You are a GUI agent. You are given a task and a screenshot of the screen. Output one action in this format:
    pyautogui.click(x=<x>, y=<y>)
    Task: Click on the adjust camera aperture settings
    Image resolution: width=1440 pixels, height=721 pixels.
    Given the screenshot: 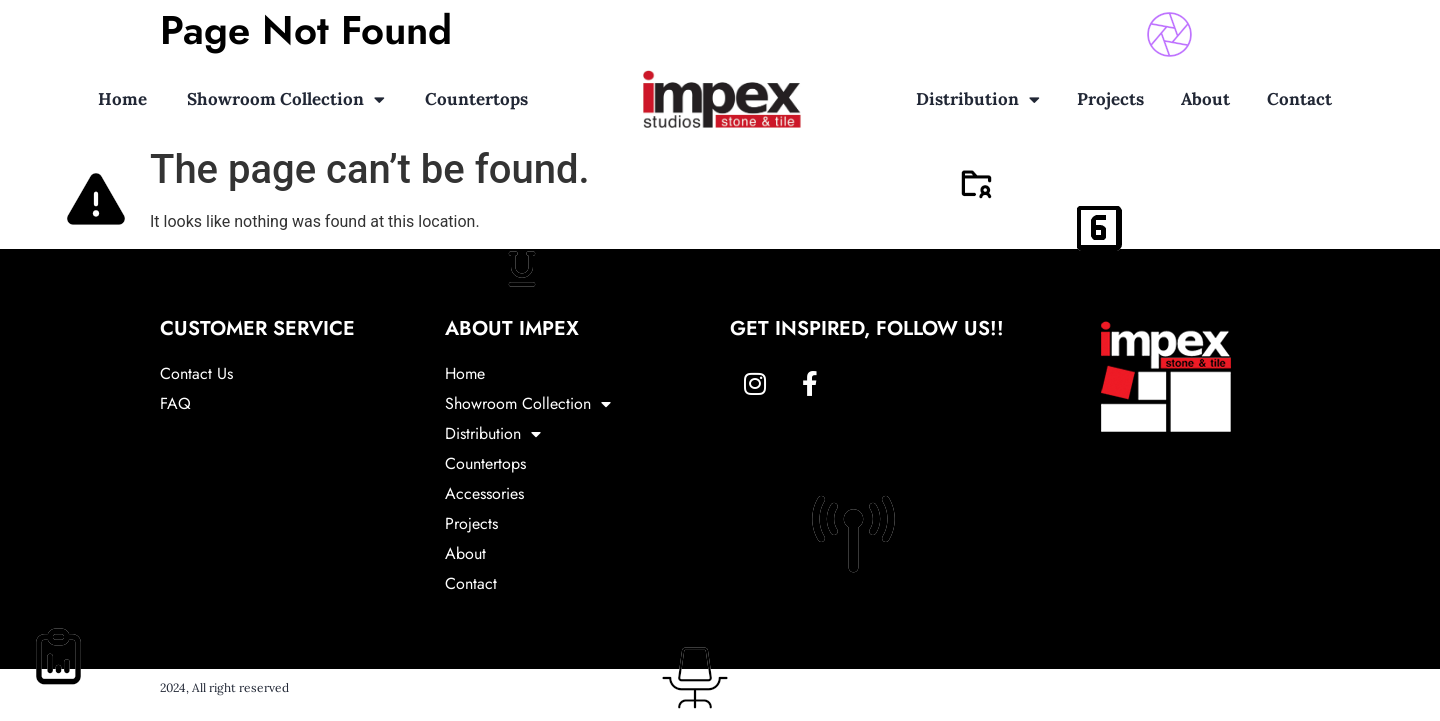 What is the action you would take?
    pyautogui.click(x=1169, y=34)
    